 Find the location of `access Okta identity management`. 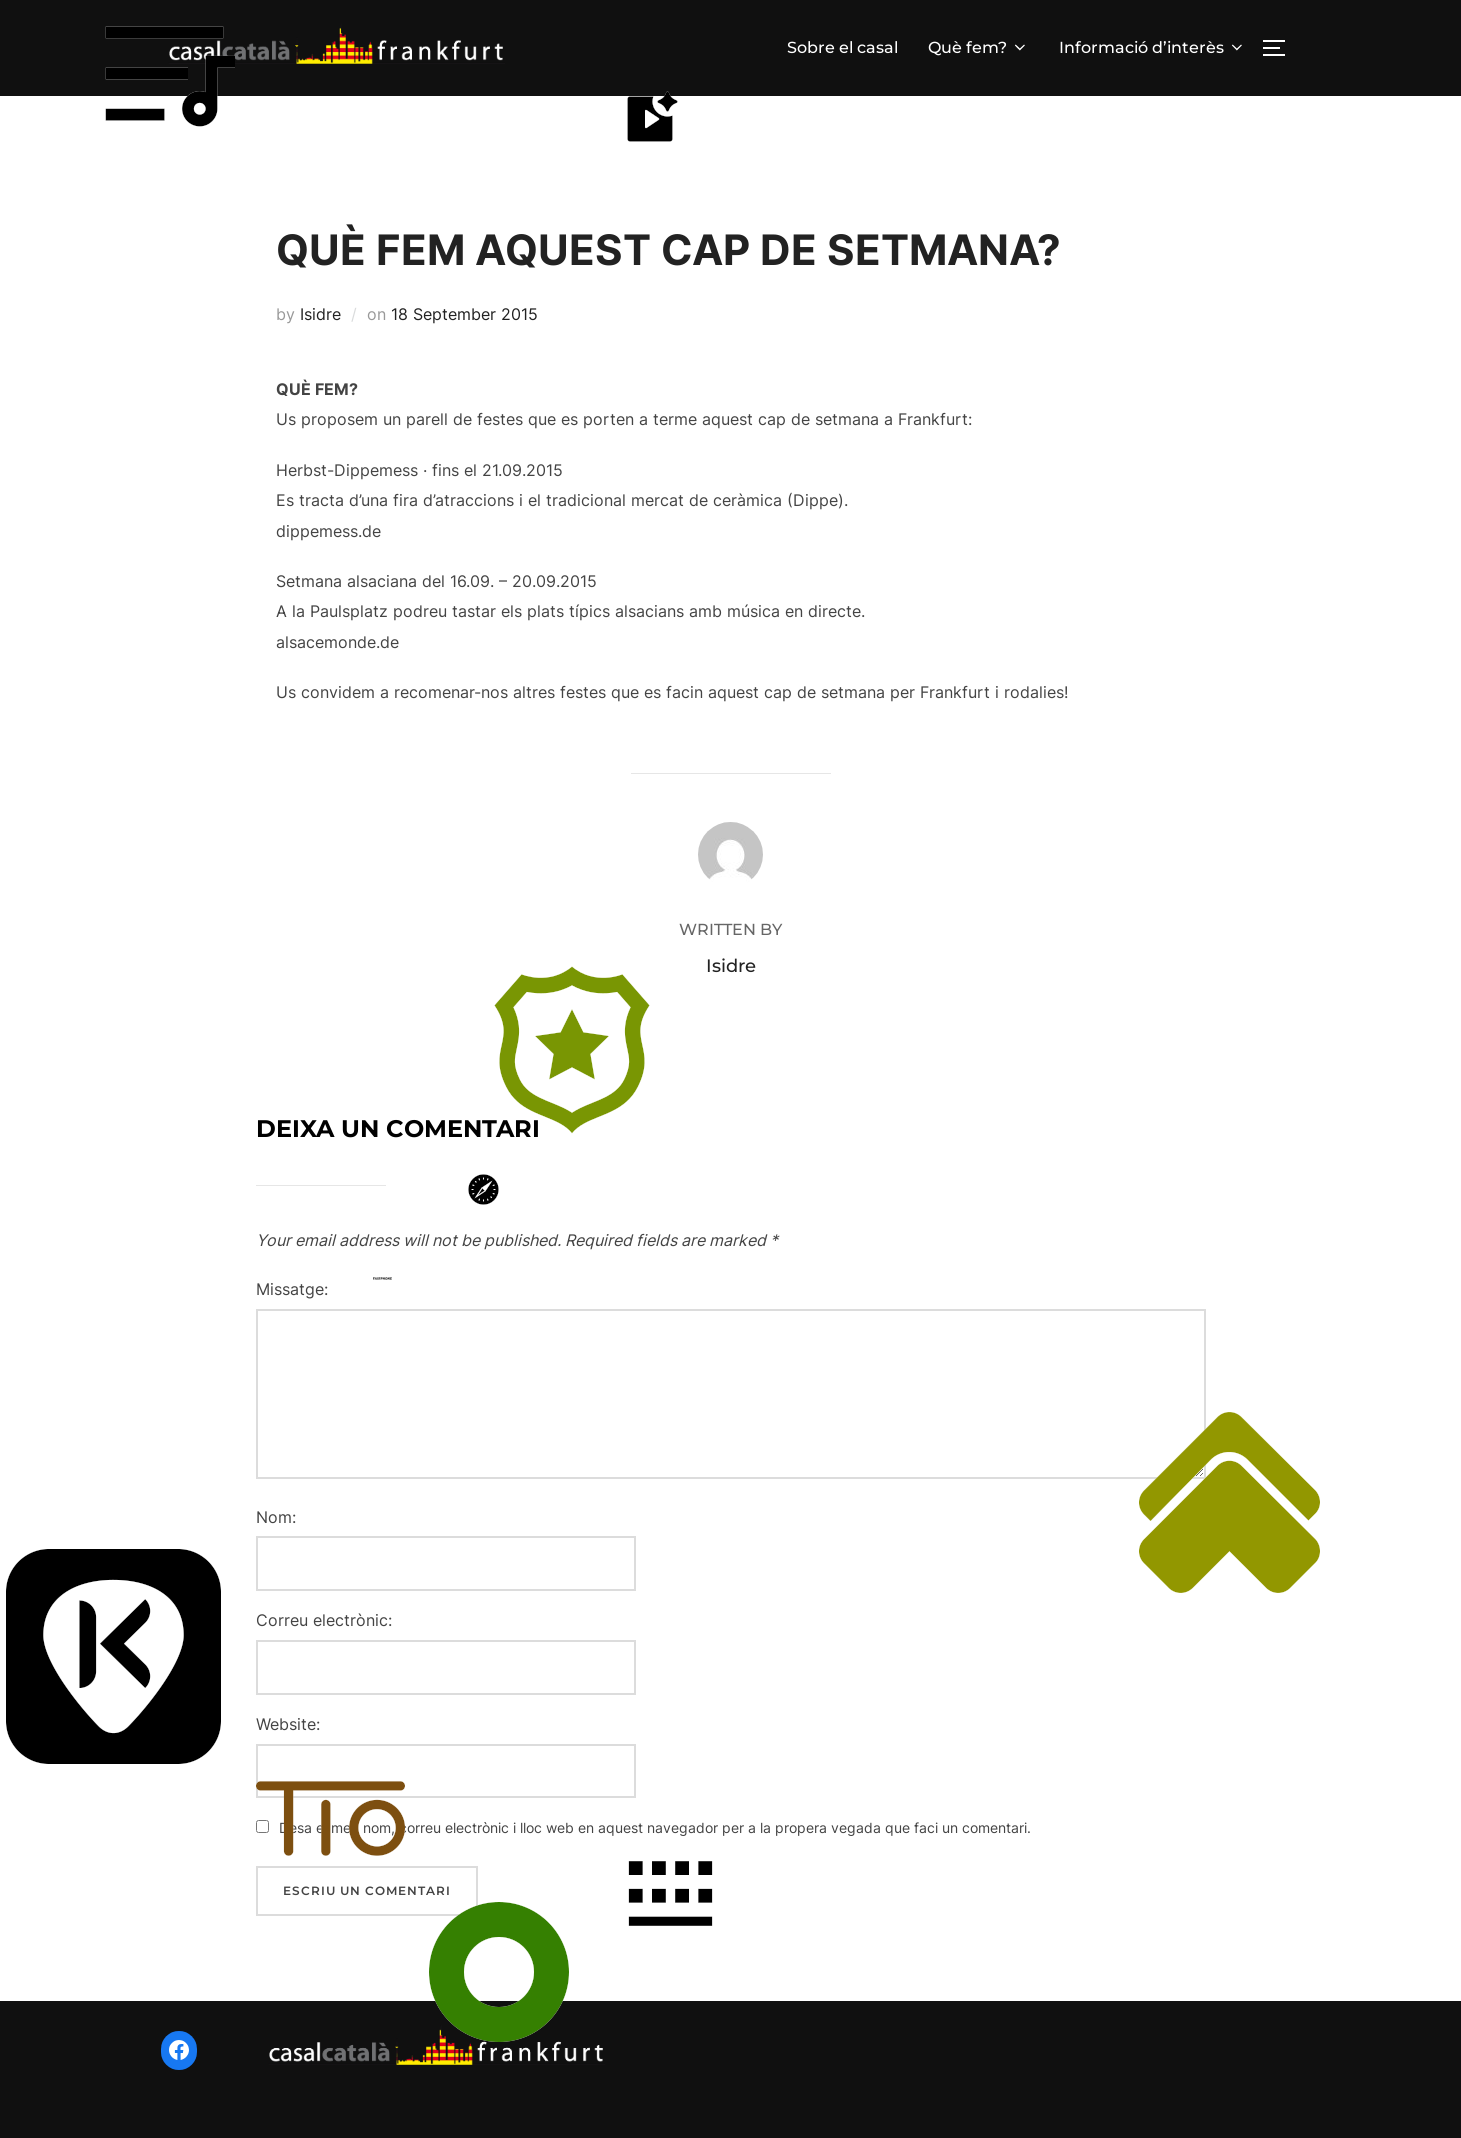

access Okta identity management is located at coordinates (499, 1972).